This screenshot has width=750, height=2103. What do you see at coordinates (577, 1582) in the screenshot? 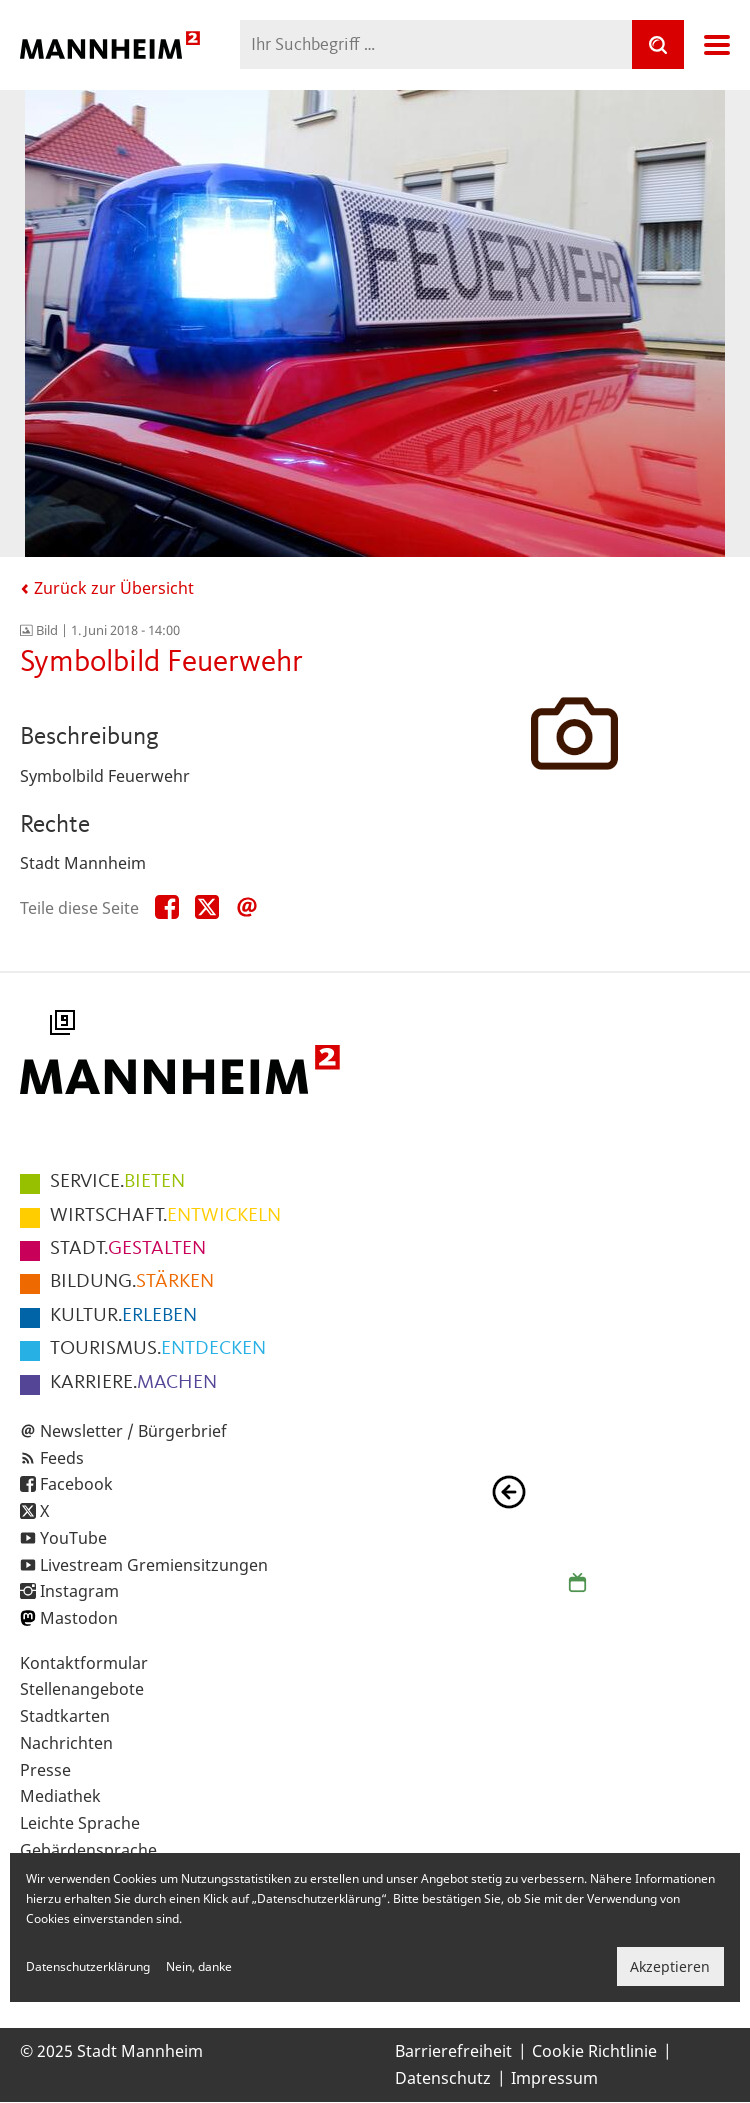
I see `access tv or video streaming` at bounding box center [577, 1582].